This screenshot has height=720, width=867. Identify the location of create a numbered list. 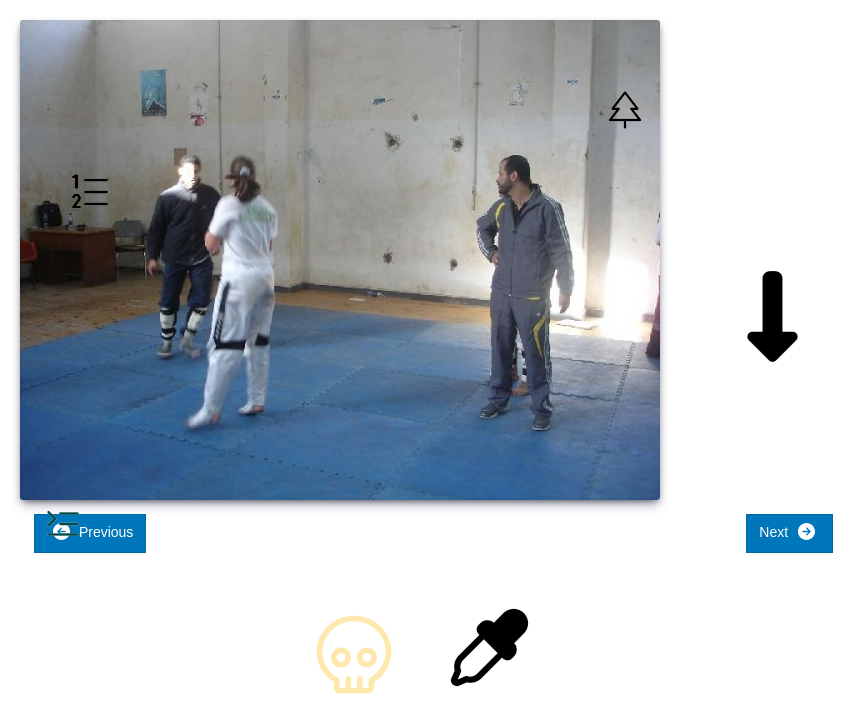
(90, 192).